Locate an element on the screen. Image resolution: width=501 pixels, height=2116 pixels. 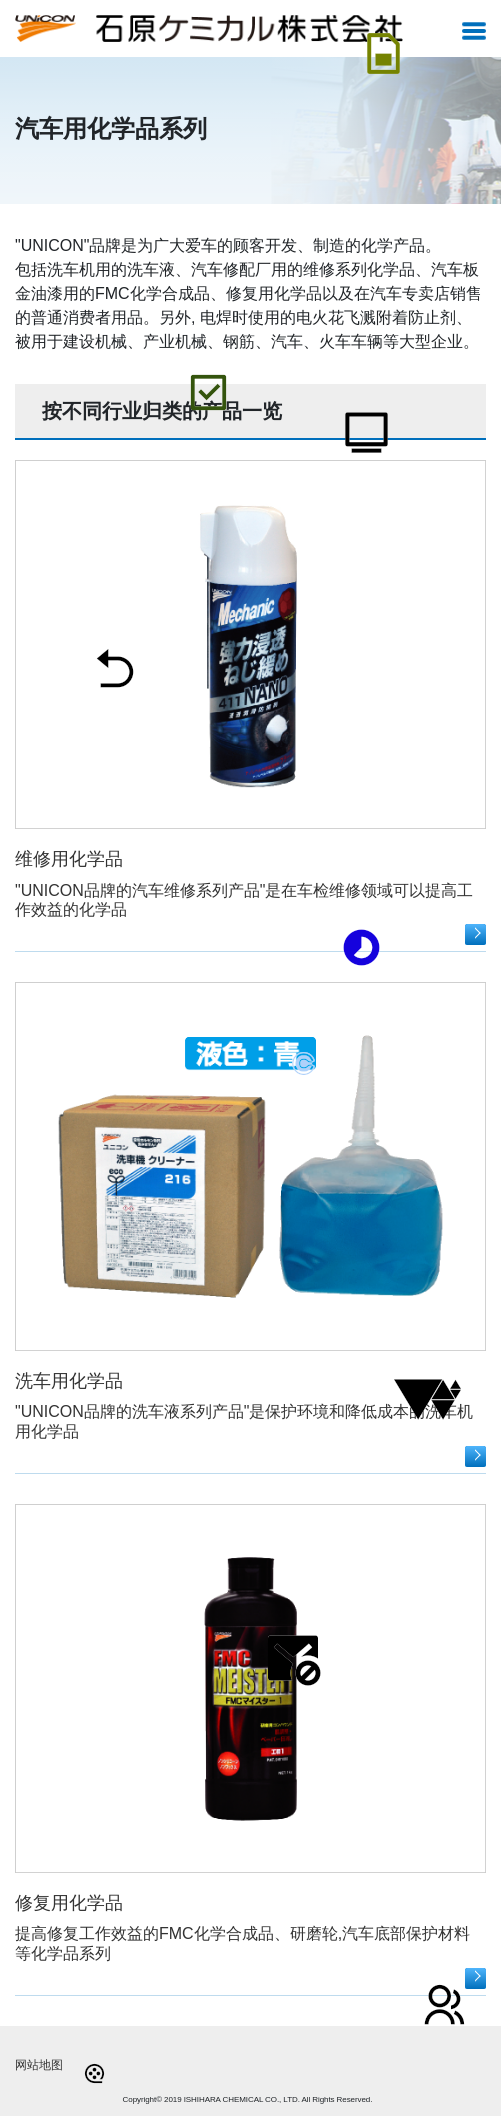
access tv or display settings is located at coordinates (366, 431).